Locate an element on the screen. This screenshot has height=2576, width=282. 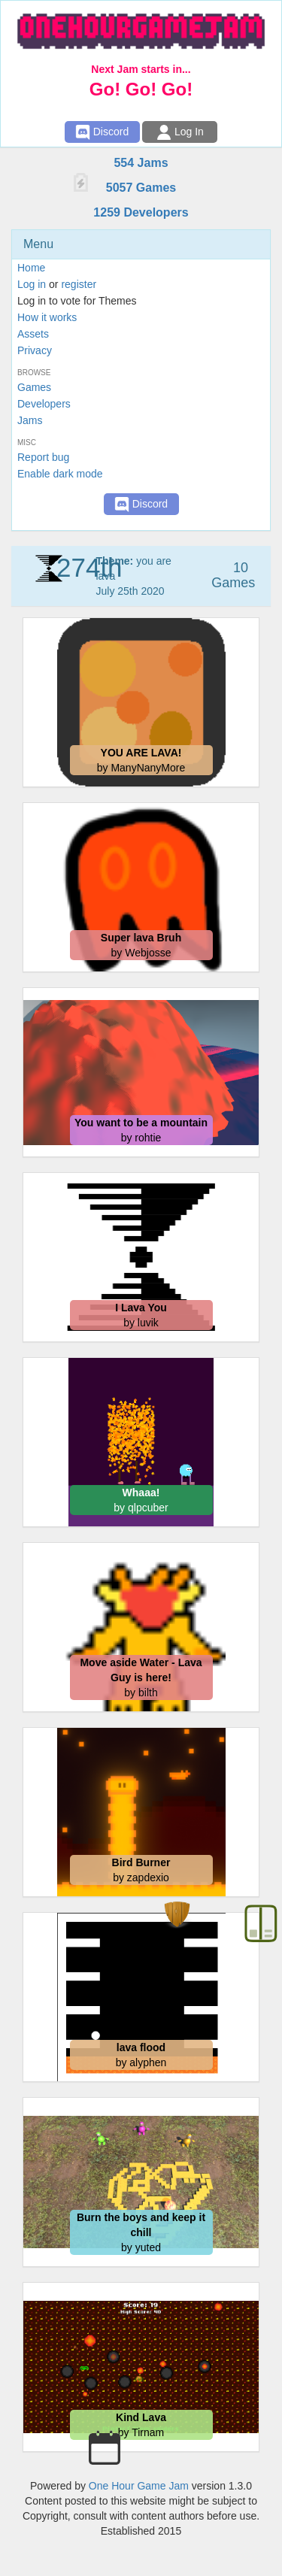
indicates device is connected to power is located at coordinates (80, 182).